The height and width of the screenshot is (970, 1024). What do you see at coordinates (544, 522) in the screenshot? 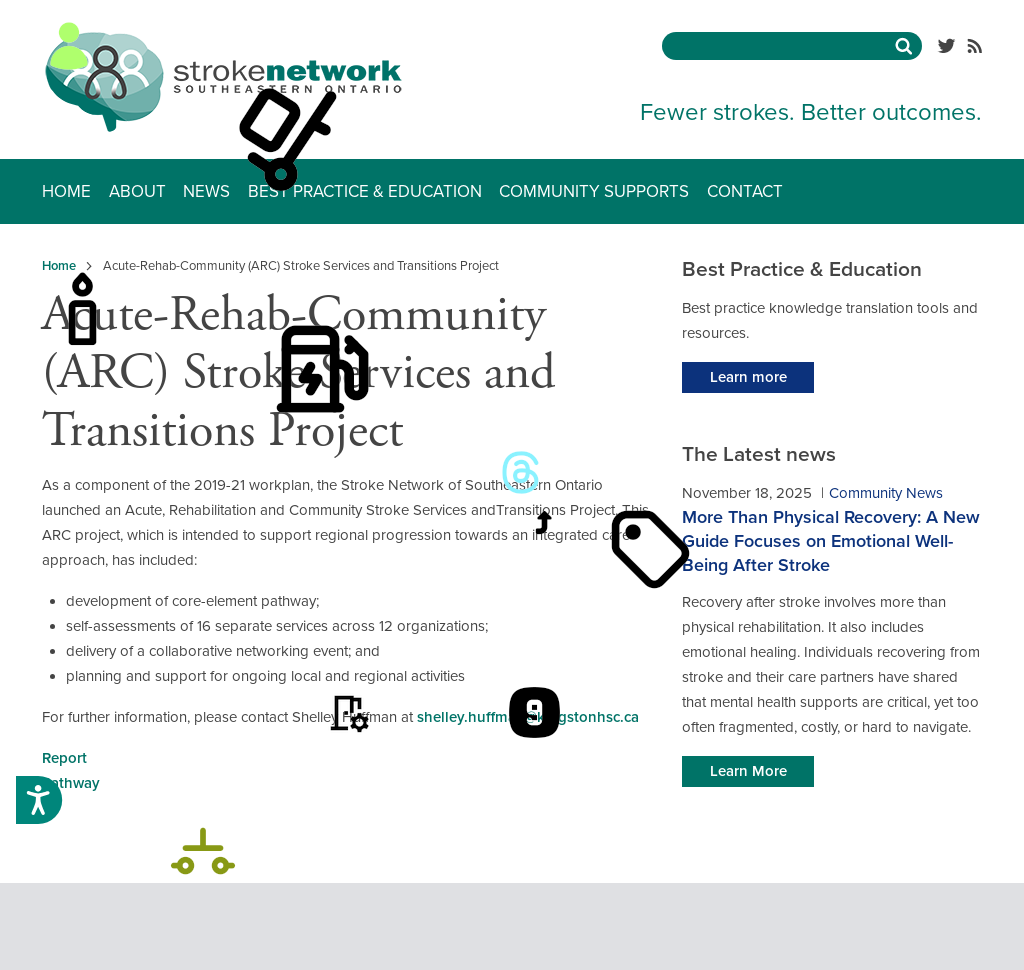
I see `turn right then continue forward` at bounding box center [544, 522].